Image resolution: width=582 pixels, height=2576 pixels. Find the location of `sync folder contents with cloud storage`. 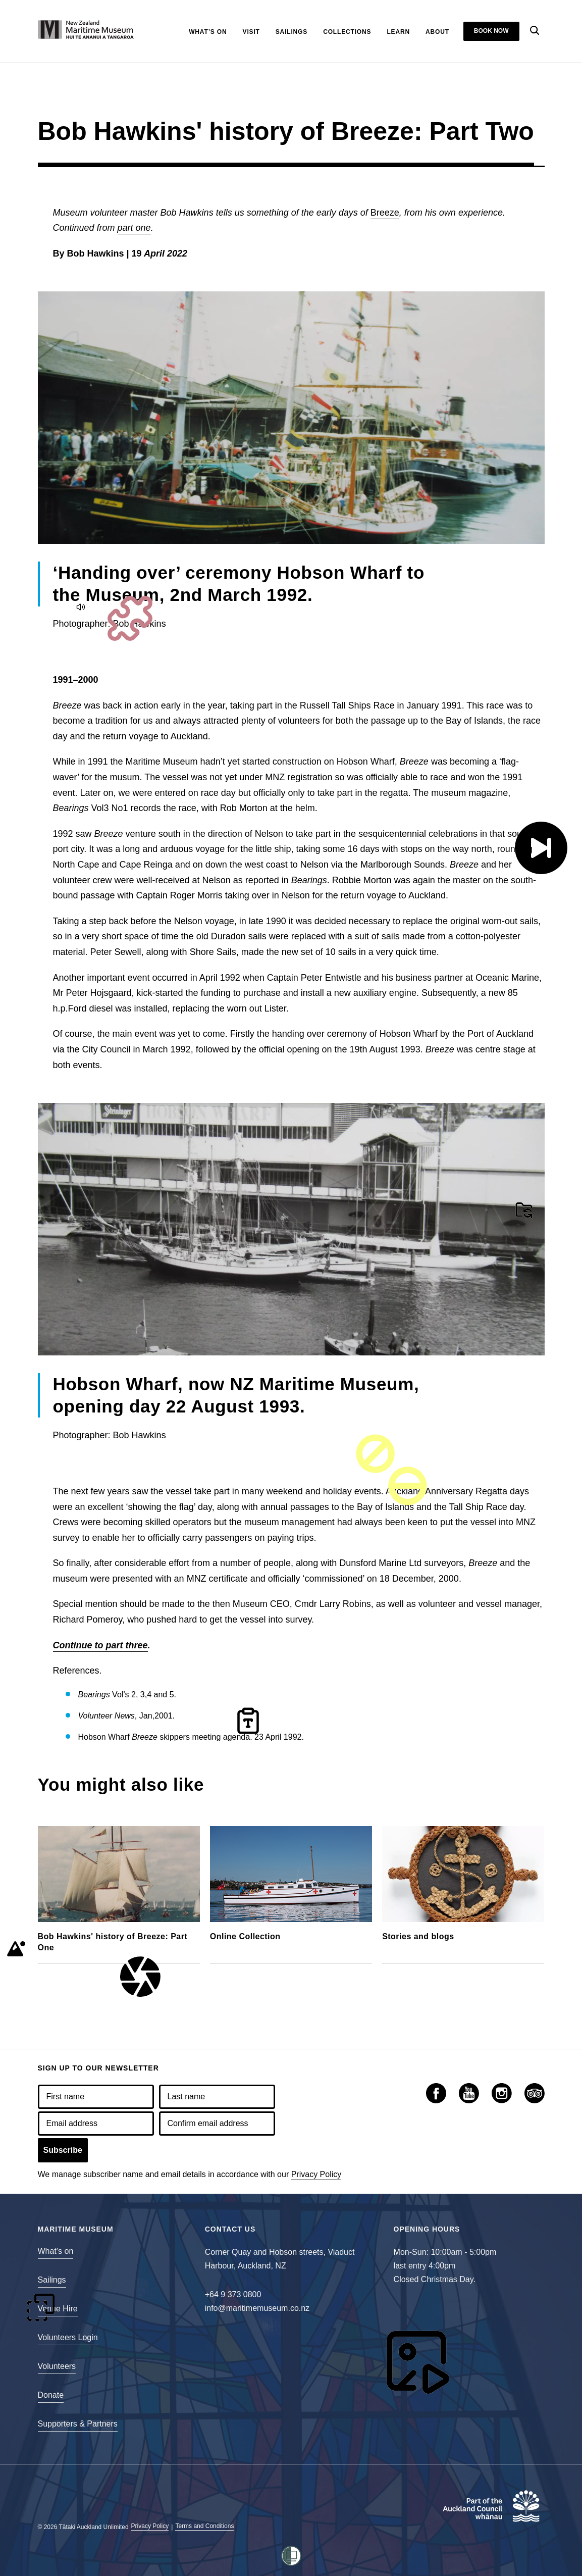

sync folder contents with cloud storage is located at coordinates (524, 1210).